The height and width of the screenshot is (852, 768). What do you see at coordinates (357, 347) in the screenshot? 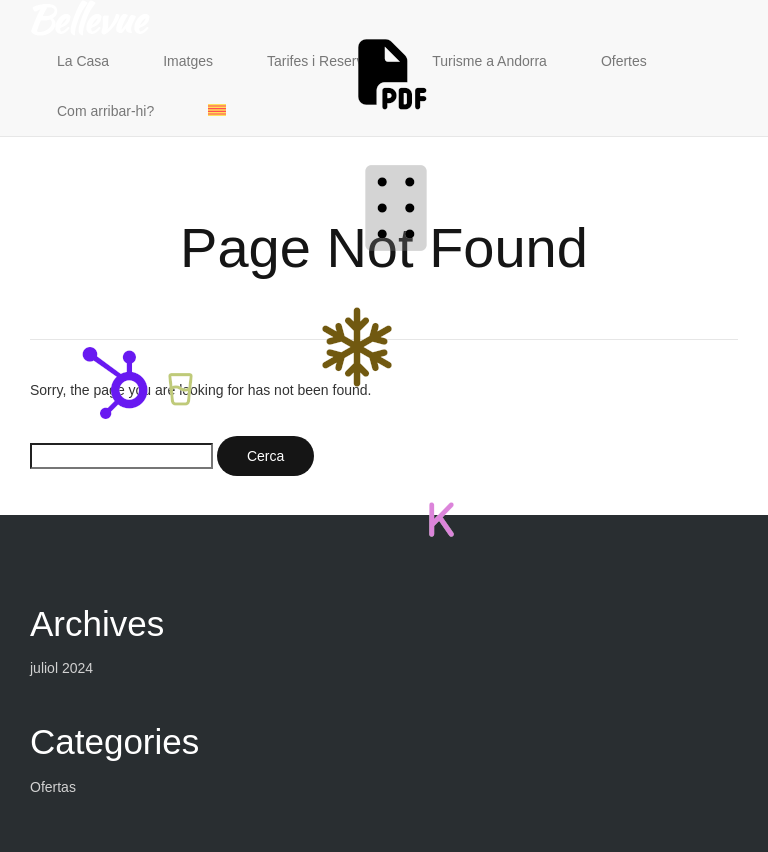
I see `indicates cold or freezing temperature setting` at bounding box center [357, 347].